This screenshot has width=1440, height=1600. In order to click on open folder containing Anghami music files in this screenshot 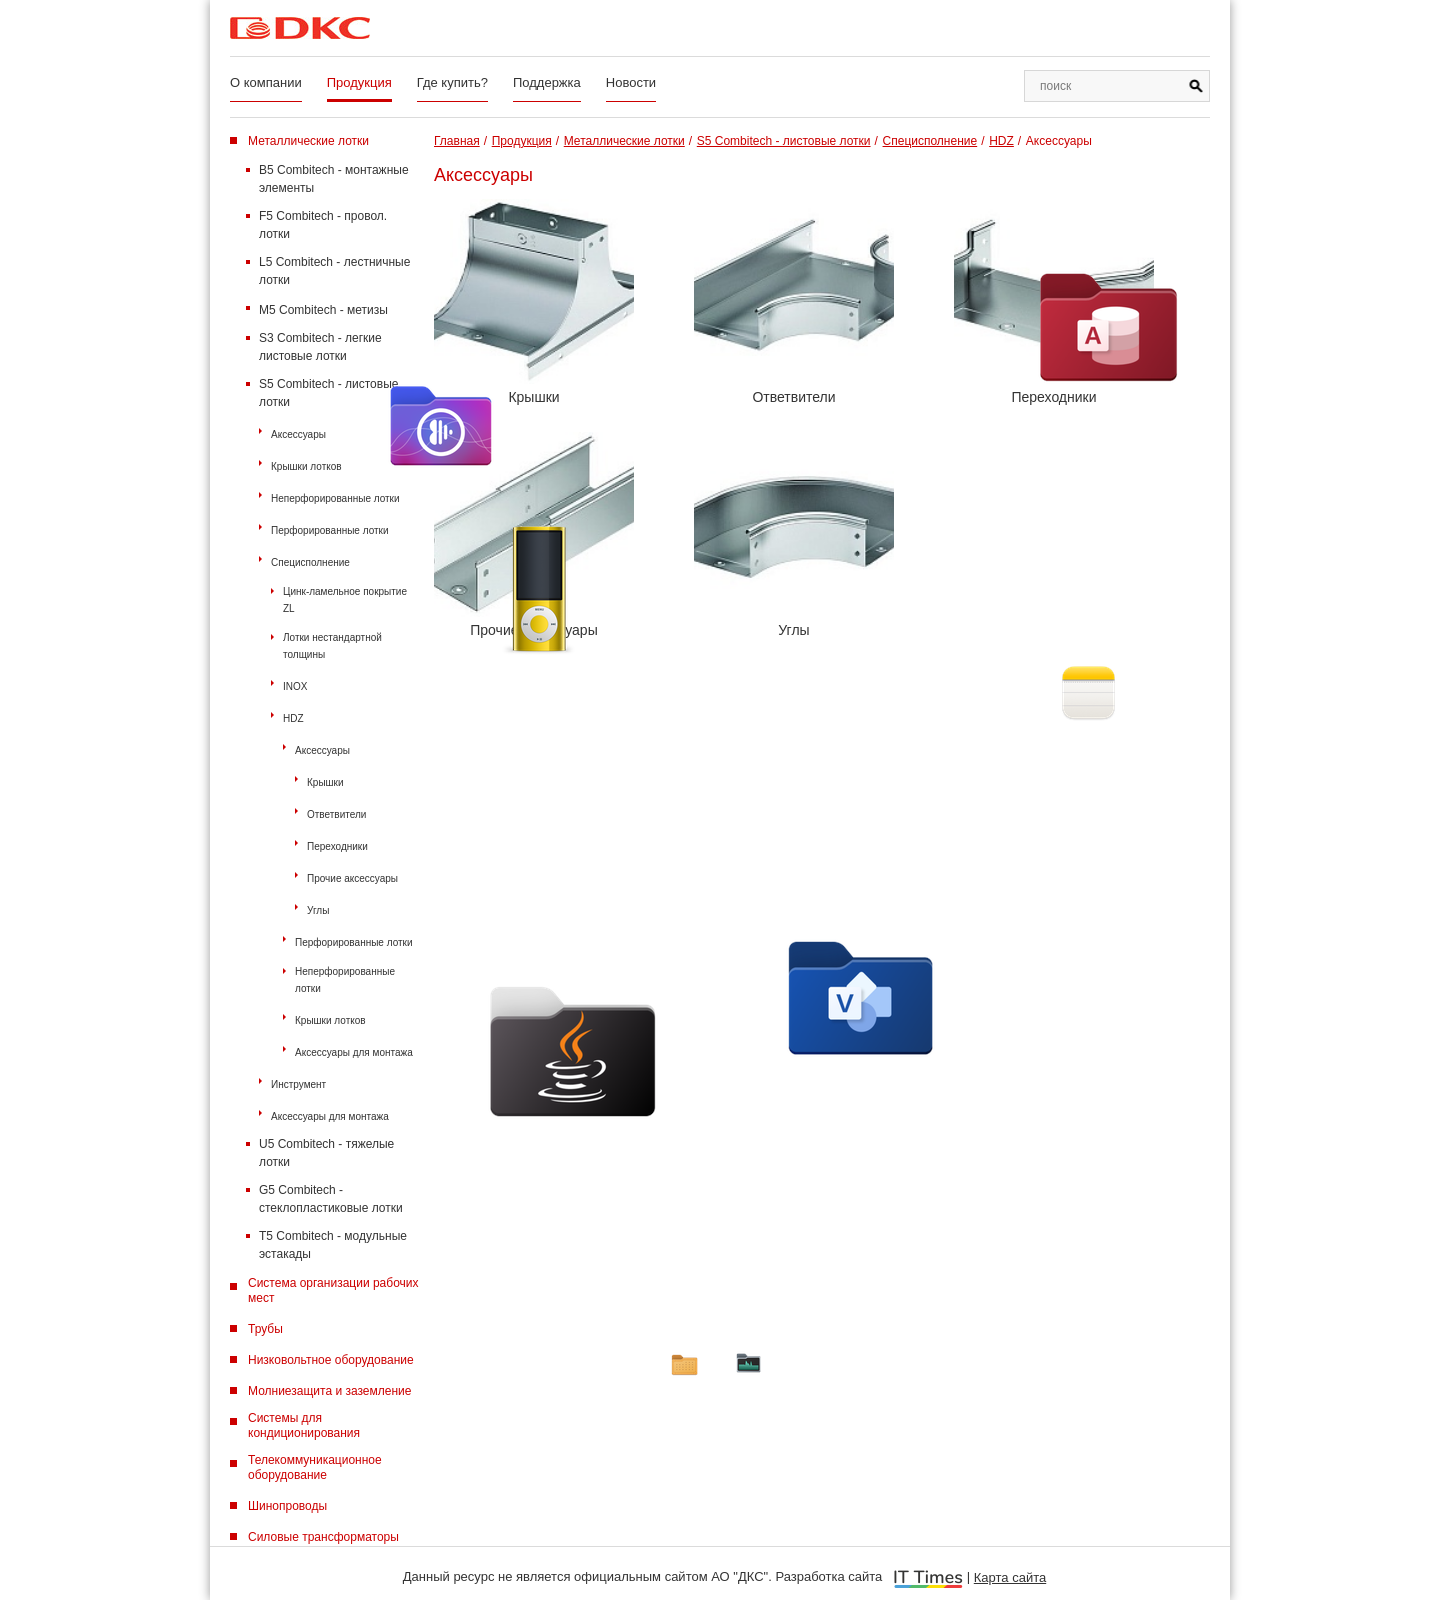, I will do `click(440, 428)`.